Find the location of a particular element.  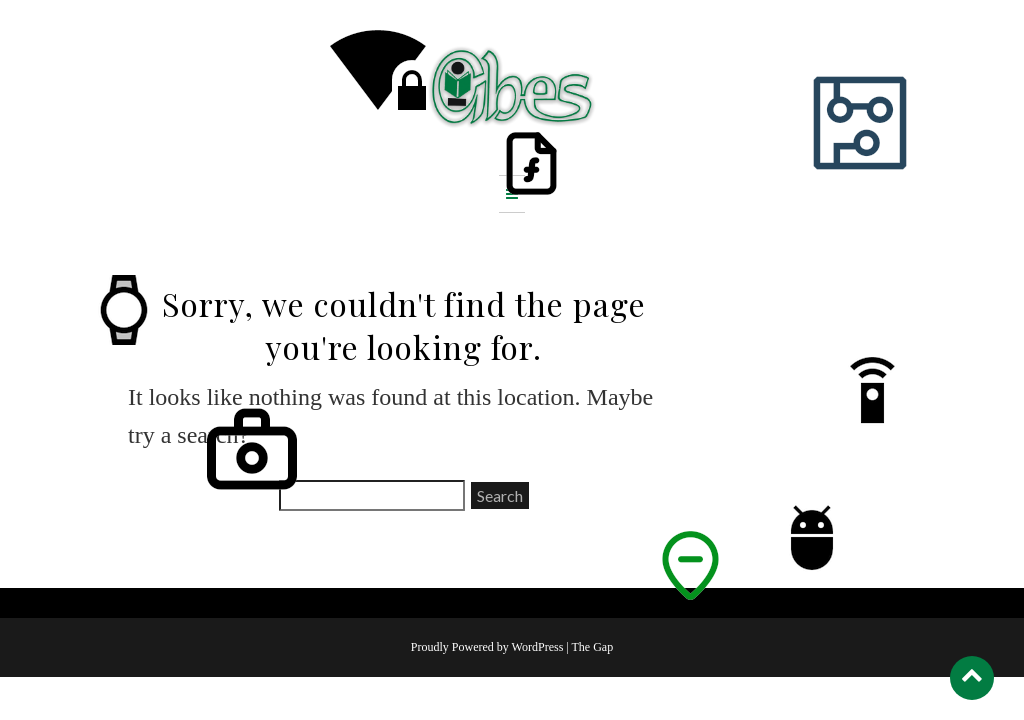

android debug bridge (adb) connection status is located at coordinates (812, 537).